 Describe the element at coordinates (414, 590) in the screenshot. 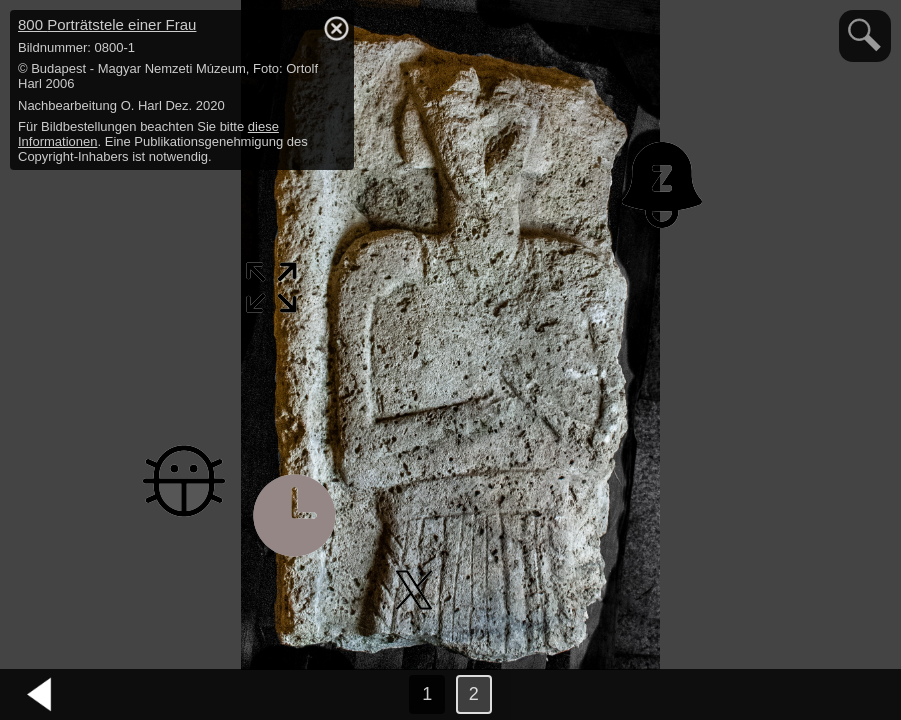

I see `open the X (formerly Twitter) app` at that location.